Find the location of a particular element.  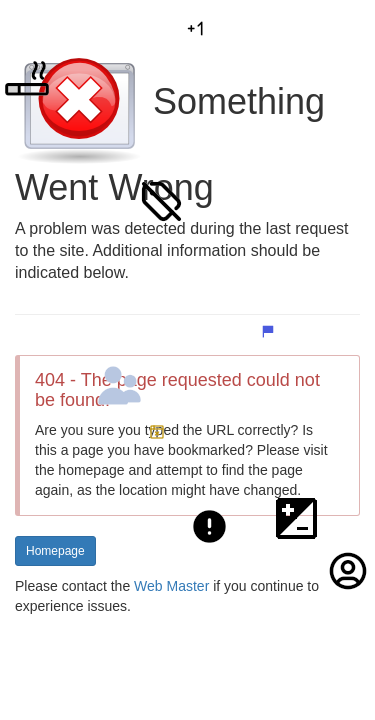

flag an item for review or attention is located at coordinates (268, 331).